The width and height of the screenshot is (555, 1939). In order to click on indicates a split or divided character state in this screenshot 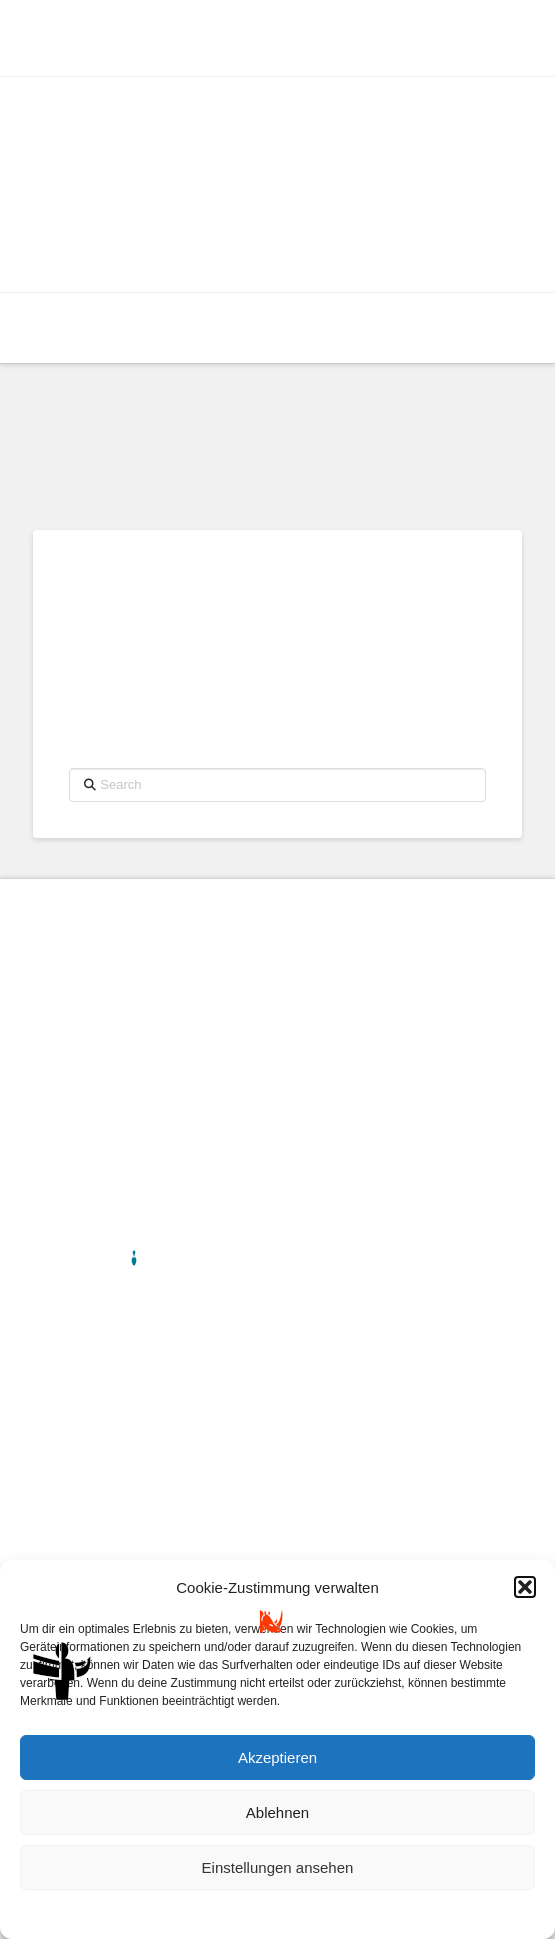, I will do `click(62, 1671)`.